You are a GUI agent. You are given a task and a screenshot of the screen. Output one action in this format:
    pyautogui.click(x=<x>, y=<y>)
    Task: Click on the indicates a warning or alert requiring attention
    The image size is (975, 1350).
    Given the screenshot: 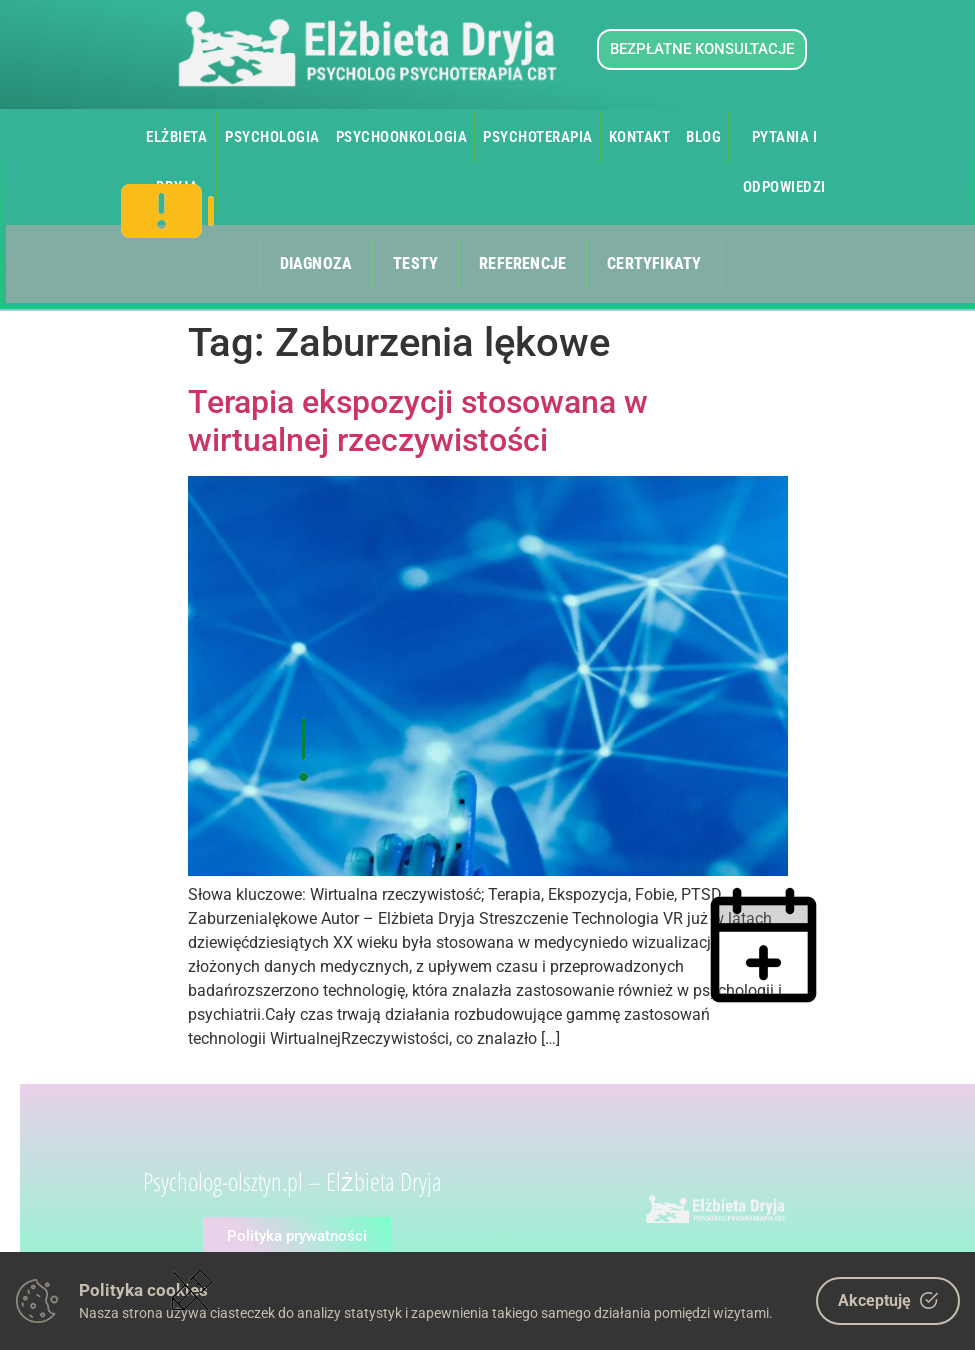 What is the action you would take?
    pyautogui.click(x=303, y=749)
    